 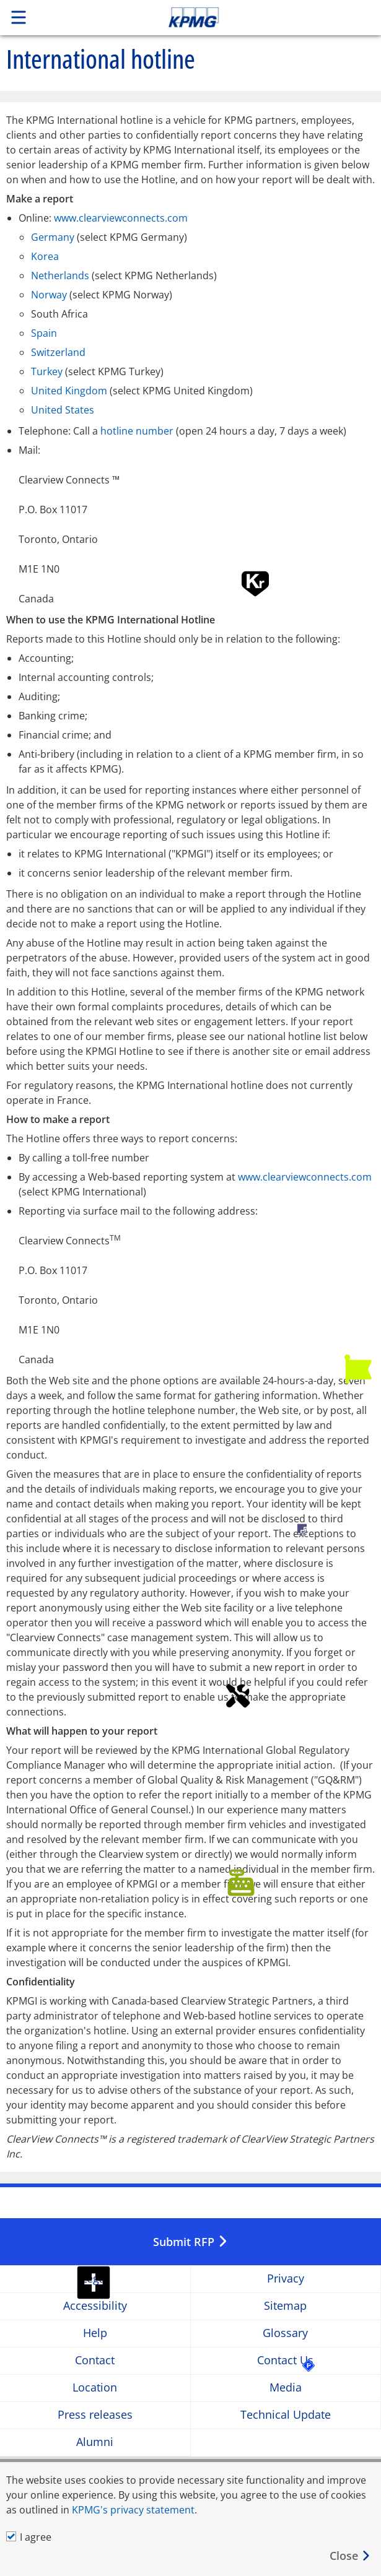 I want to click on kred app or service logo, so click(x=255, y=584).